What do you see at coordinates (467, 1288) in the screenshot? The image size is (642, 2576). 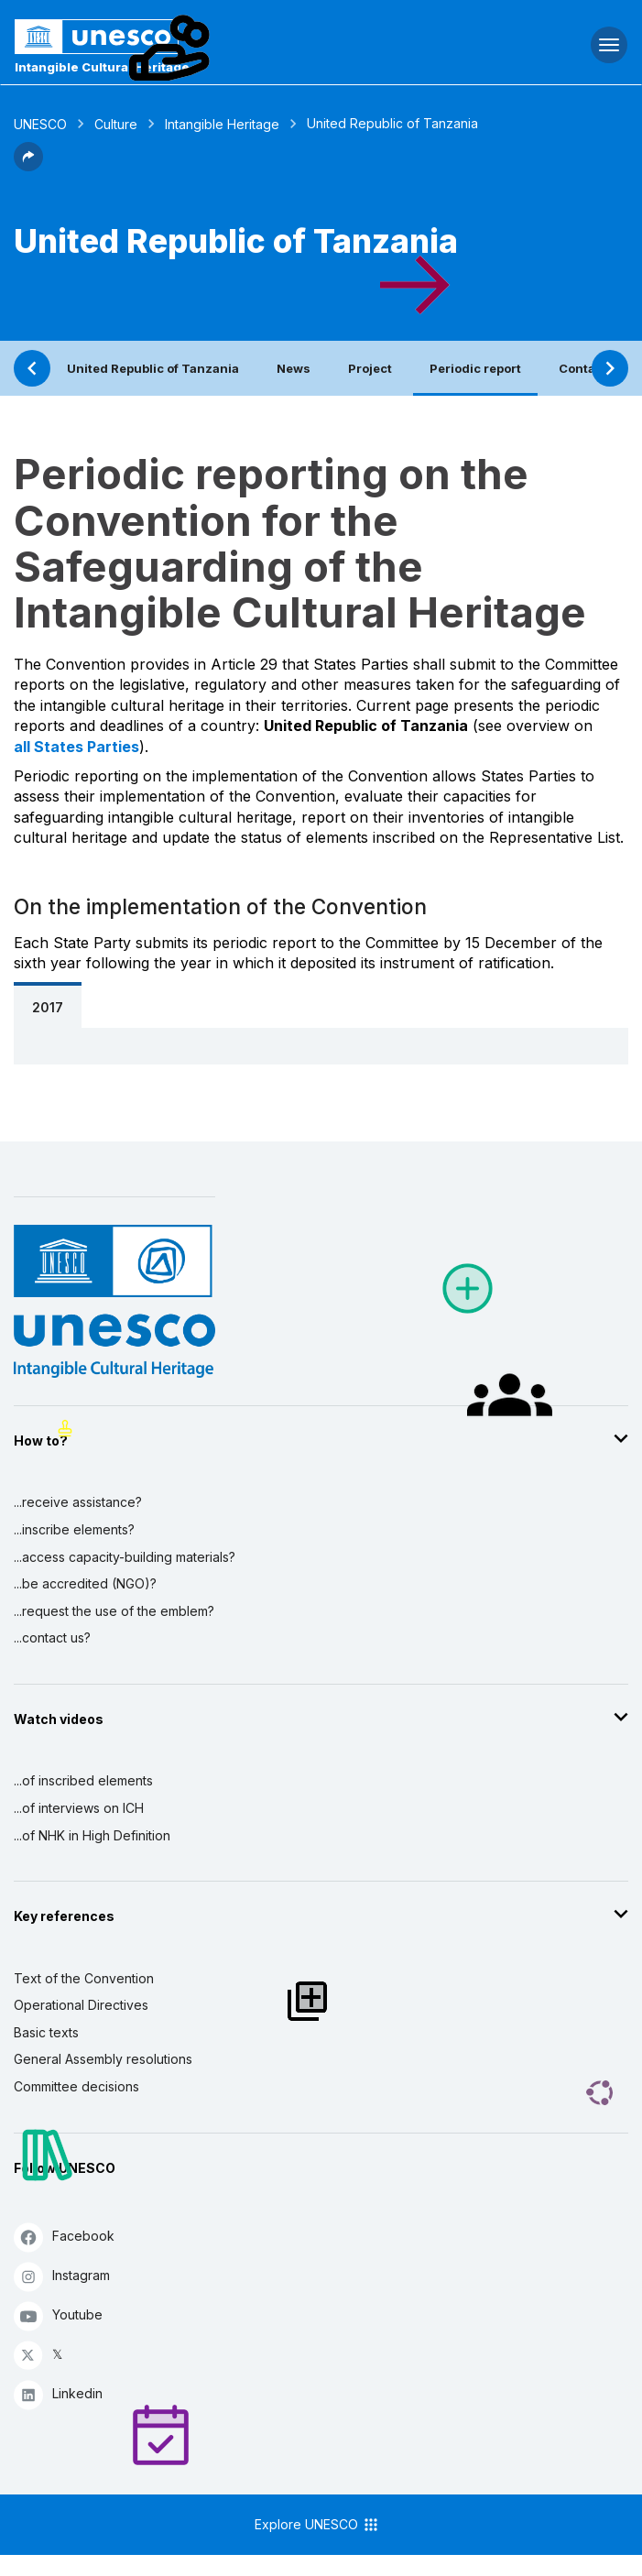 I see `add a new item` at bounding box center [467, 1288].